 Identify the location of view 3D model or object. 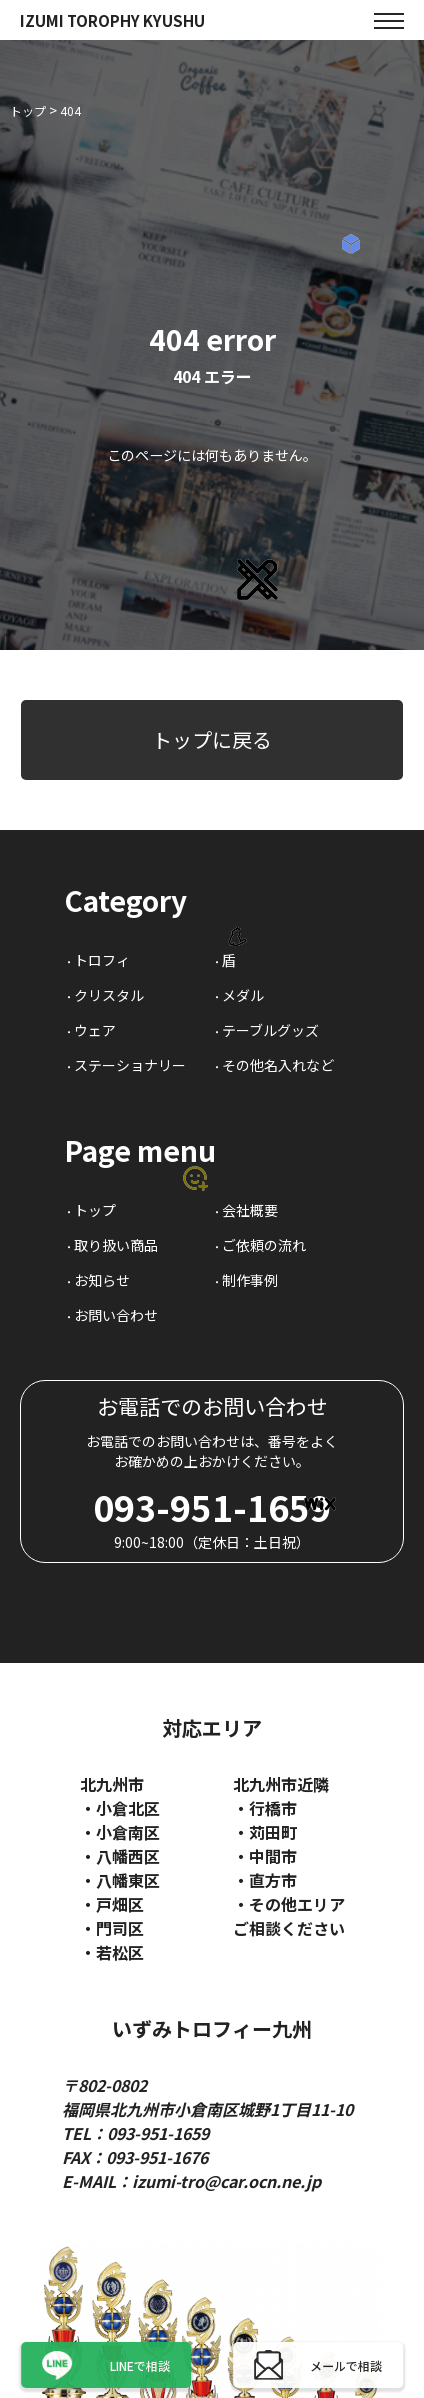
(351, 244).